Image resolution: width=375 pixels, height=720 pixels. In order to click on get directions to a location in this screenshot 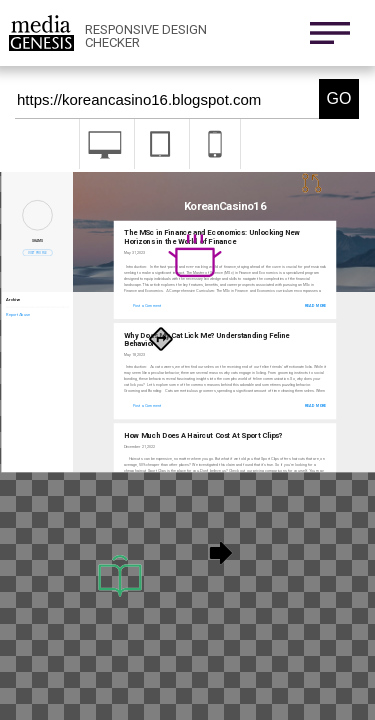, I will do `click(161, 339)`.